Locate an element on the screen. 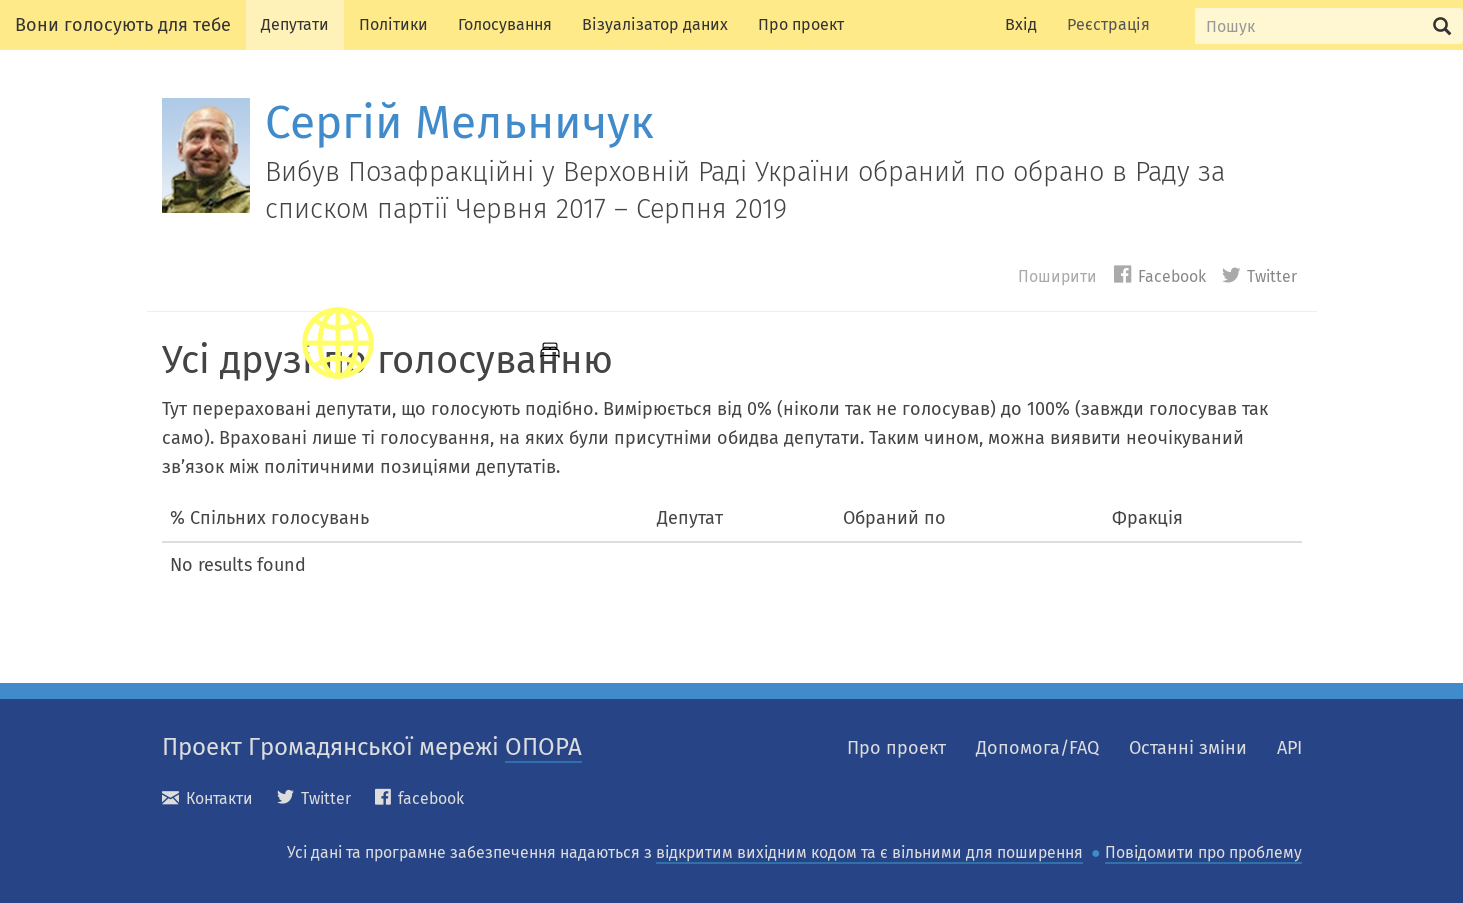  access website or browse the web is located at coordinates (338, 343).